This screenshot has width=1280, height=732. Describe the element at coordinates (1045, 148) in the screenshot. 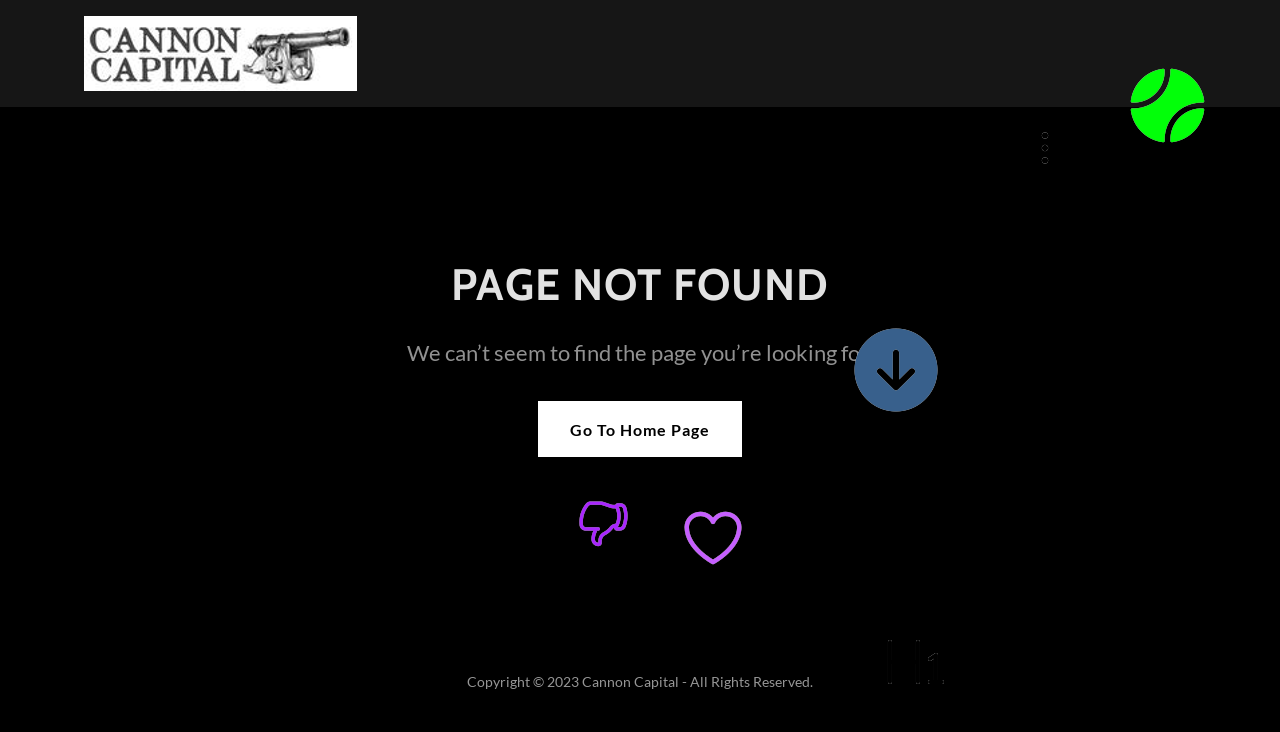

I see `open more options menu` at that location.